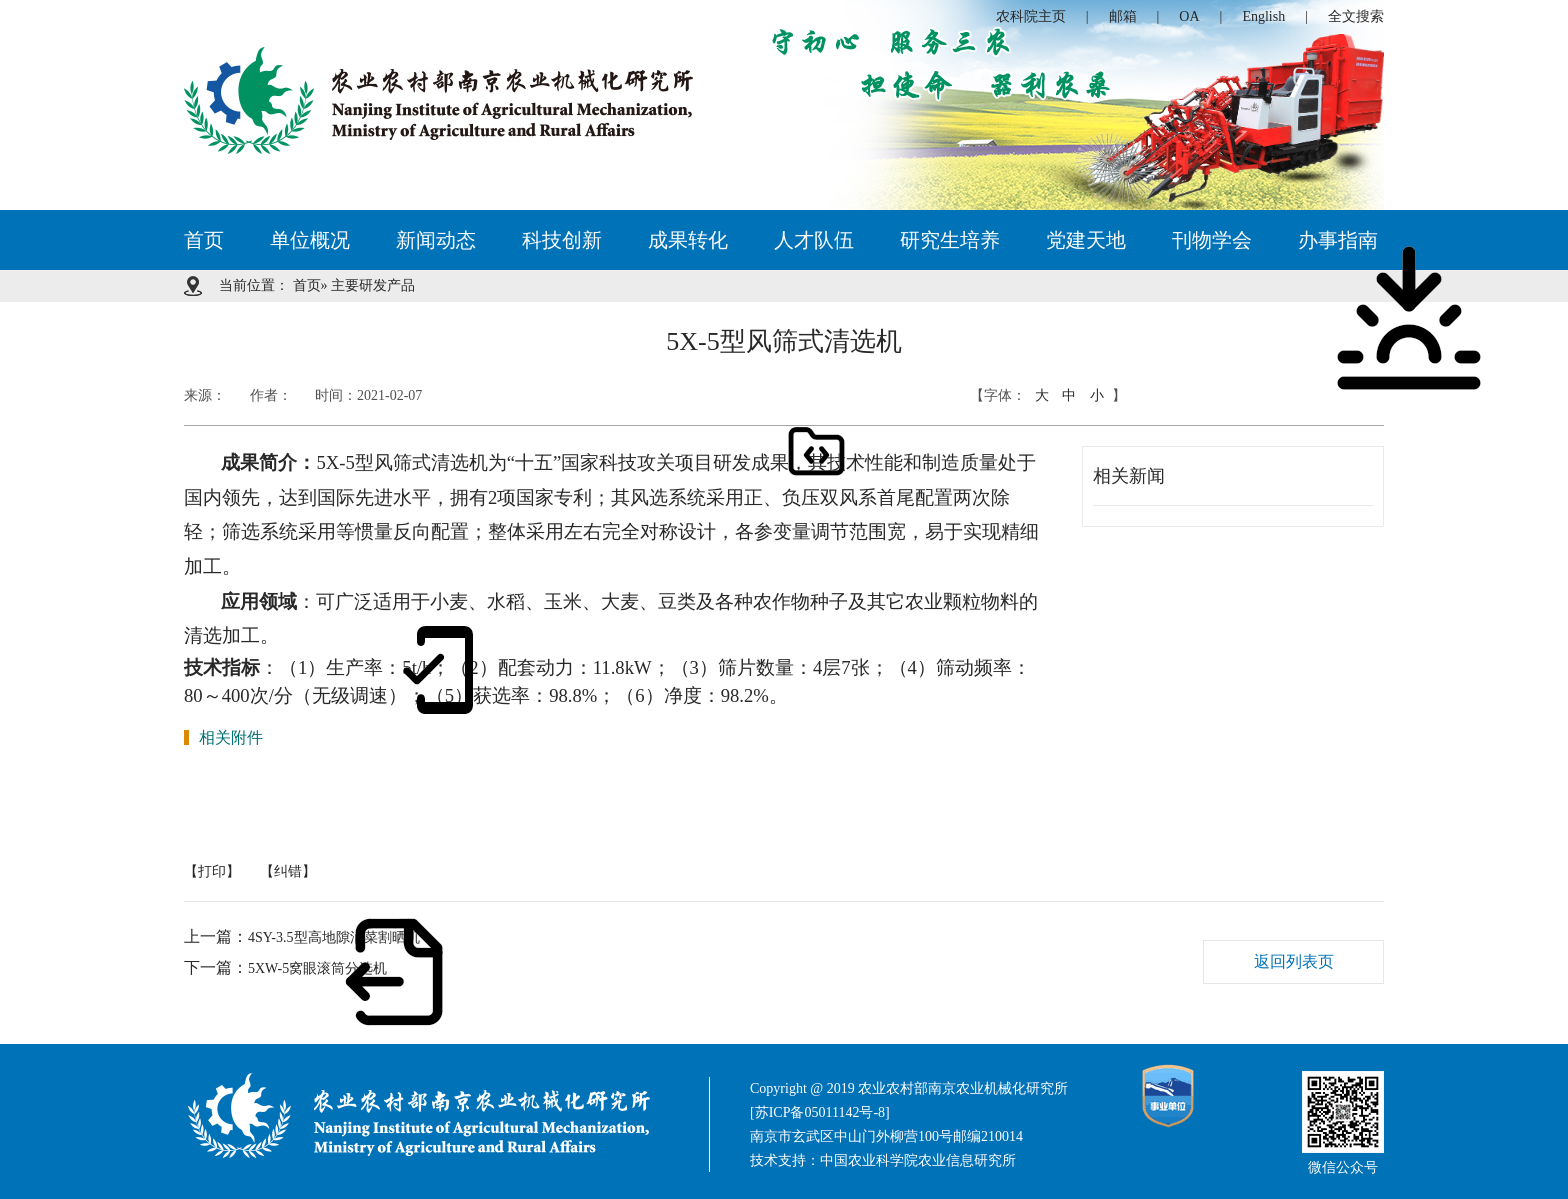  What do you see at coordinates (1409, 318) in the screenshot?
I see `set display to evening or night mode` at bounding box center [1409, 318].